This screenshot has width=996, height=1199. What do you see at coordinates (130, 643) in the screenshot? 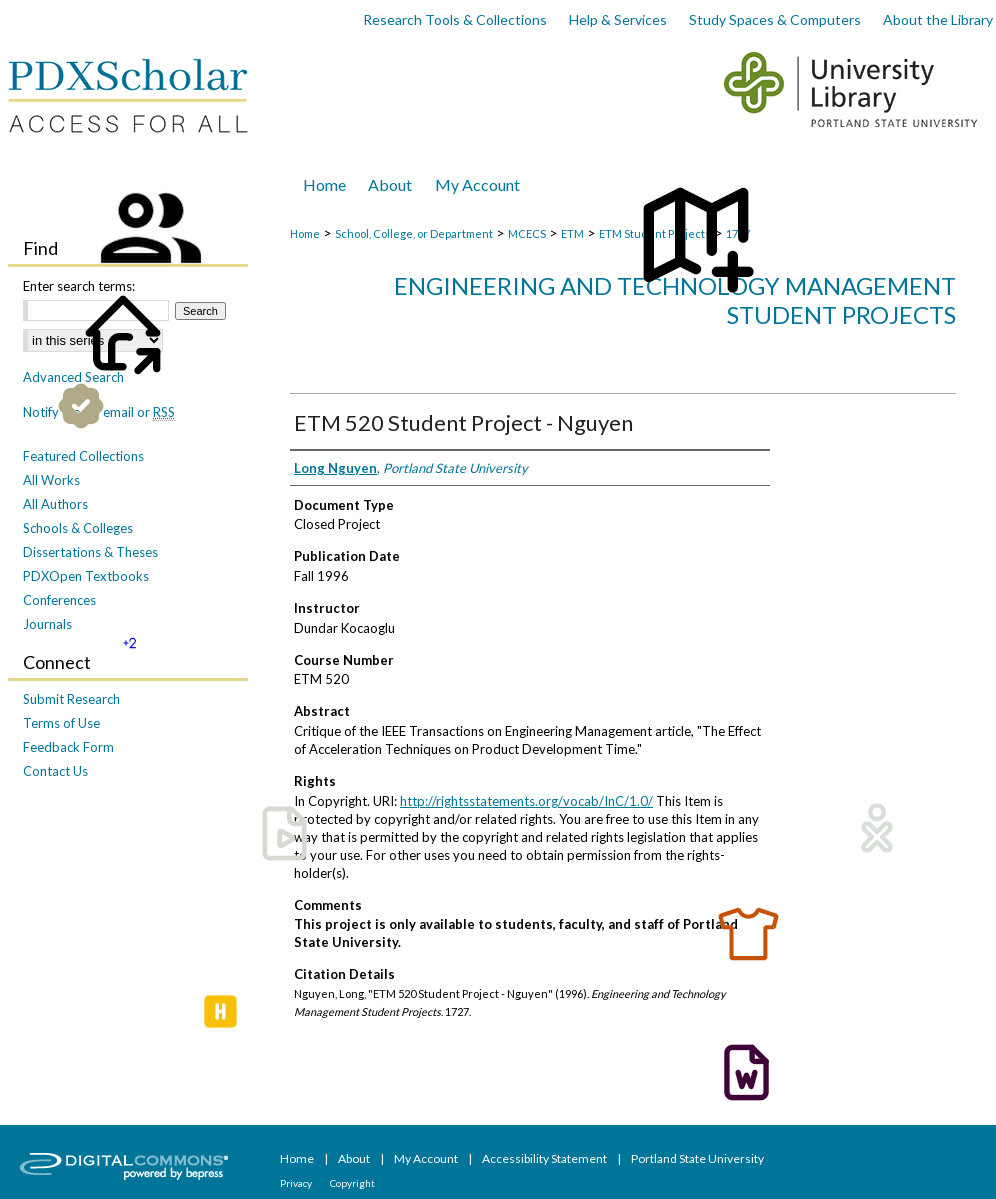
I see `increase exposure by 2 stops` at bounding box center [130, 643].